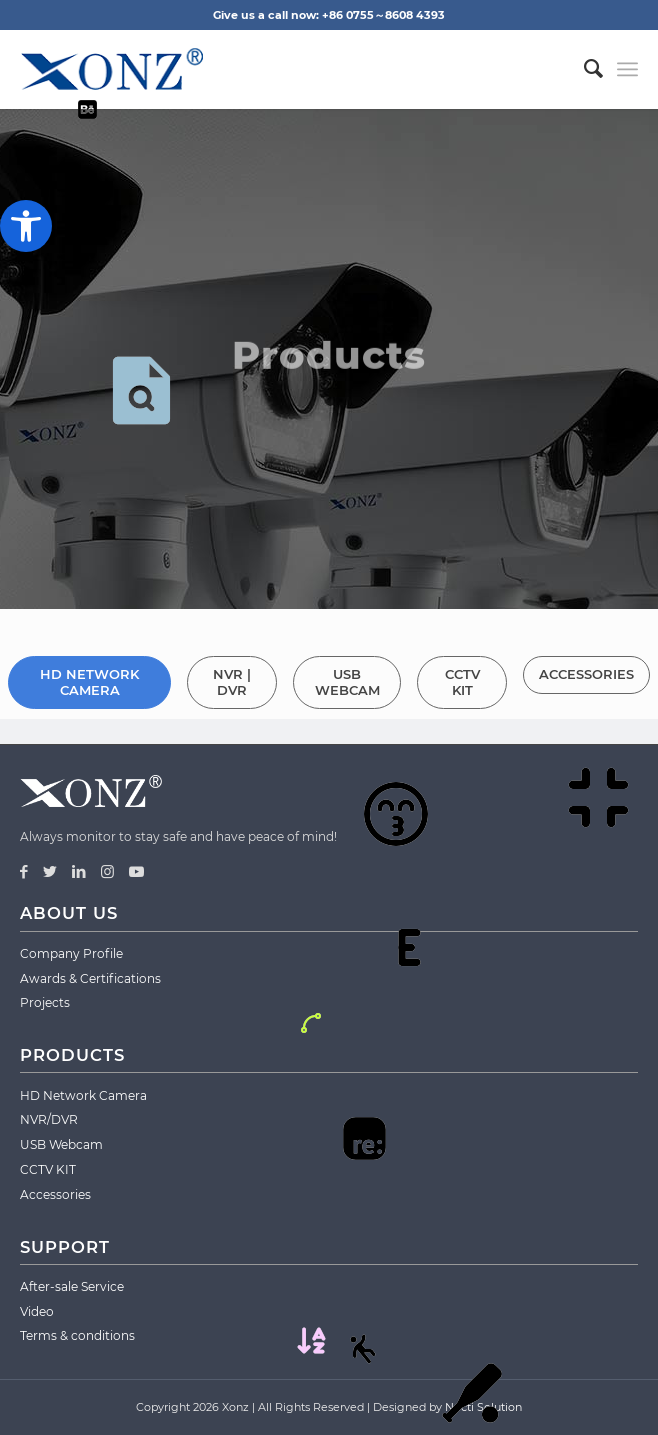 Image resolution: width=658 pixels, height=1435 pixels. What do you see at coordinates (311, 1023) in the screenshot?
I see `draw a curved path or bezier line` at bounding box center [311, 1023].